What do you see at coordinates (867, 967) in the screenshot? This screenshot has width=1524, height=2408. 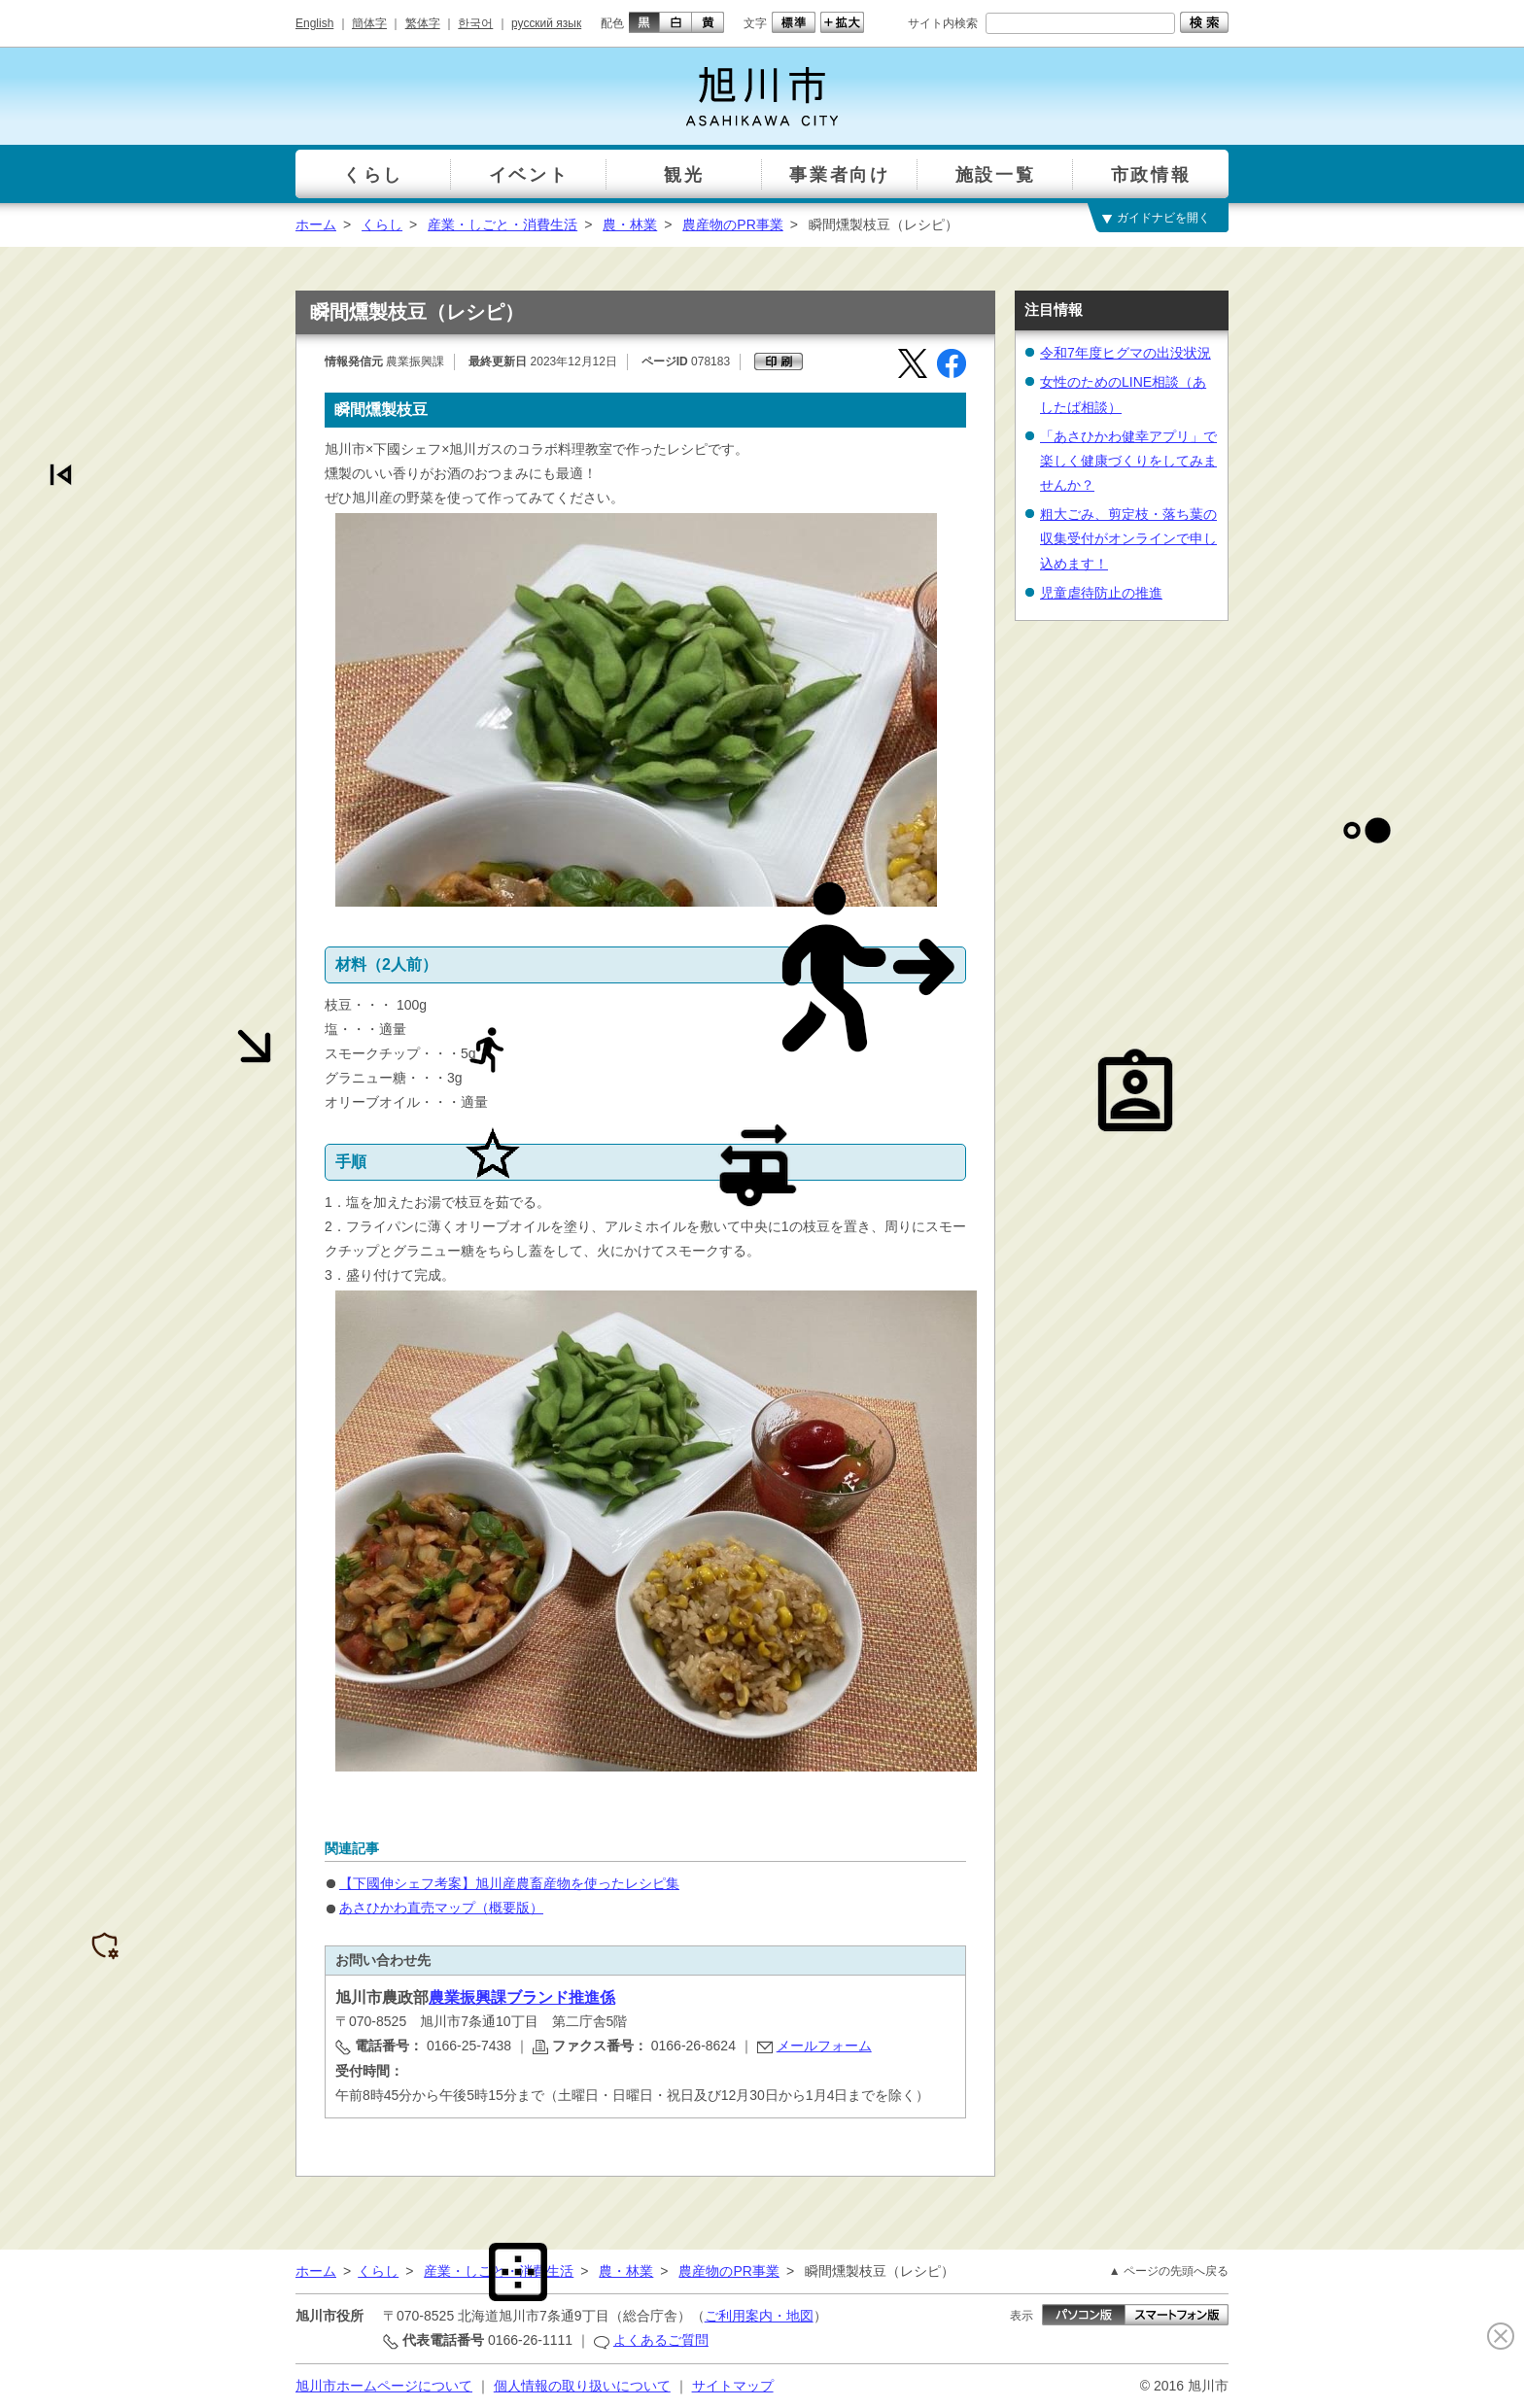 I see `exit or leave current area` at bounding box center [867, 967].